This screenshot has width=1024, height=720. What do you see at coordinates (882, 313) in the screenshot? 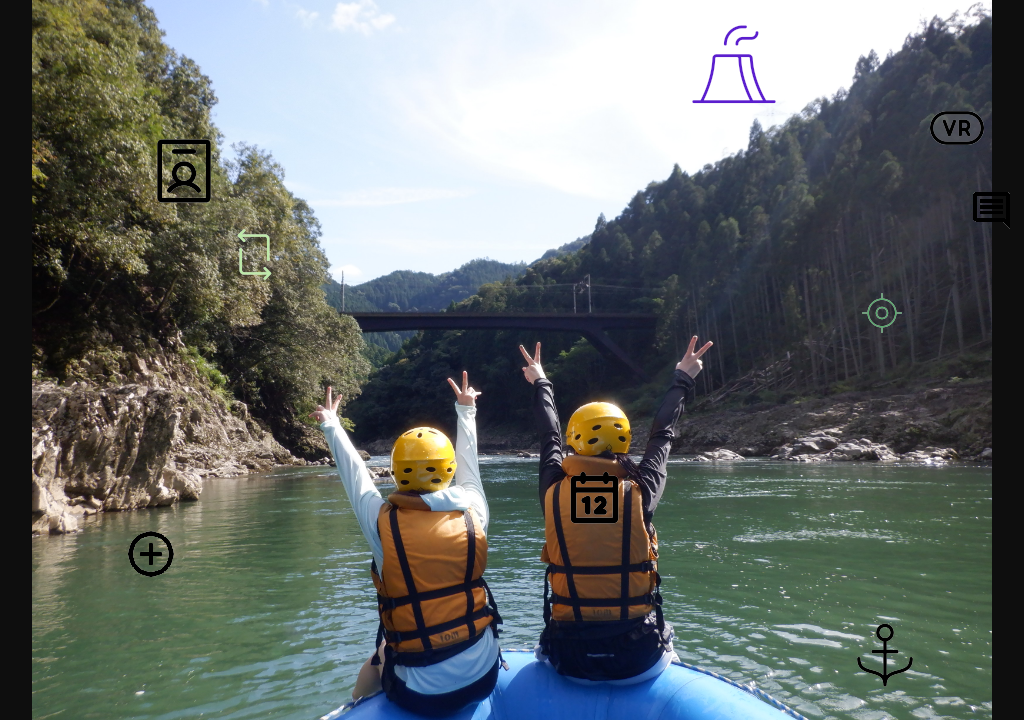
I see `center map on current location` at bounding box center [882, 313].